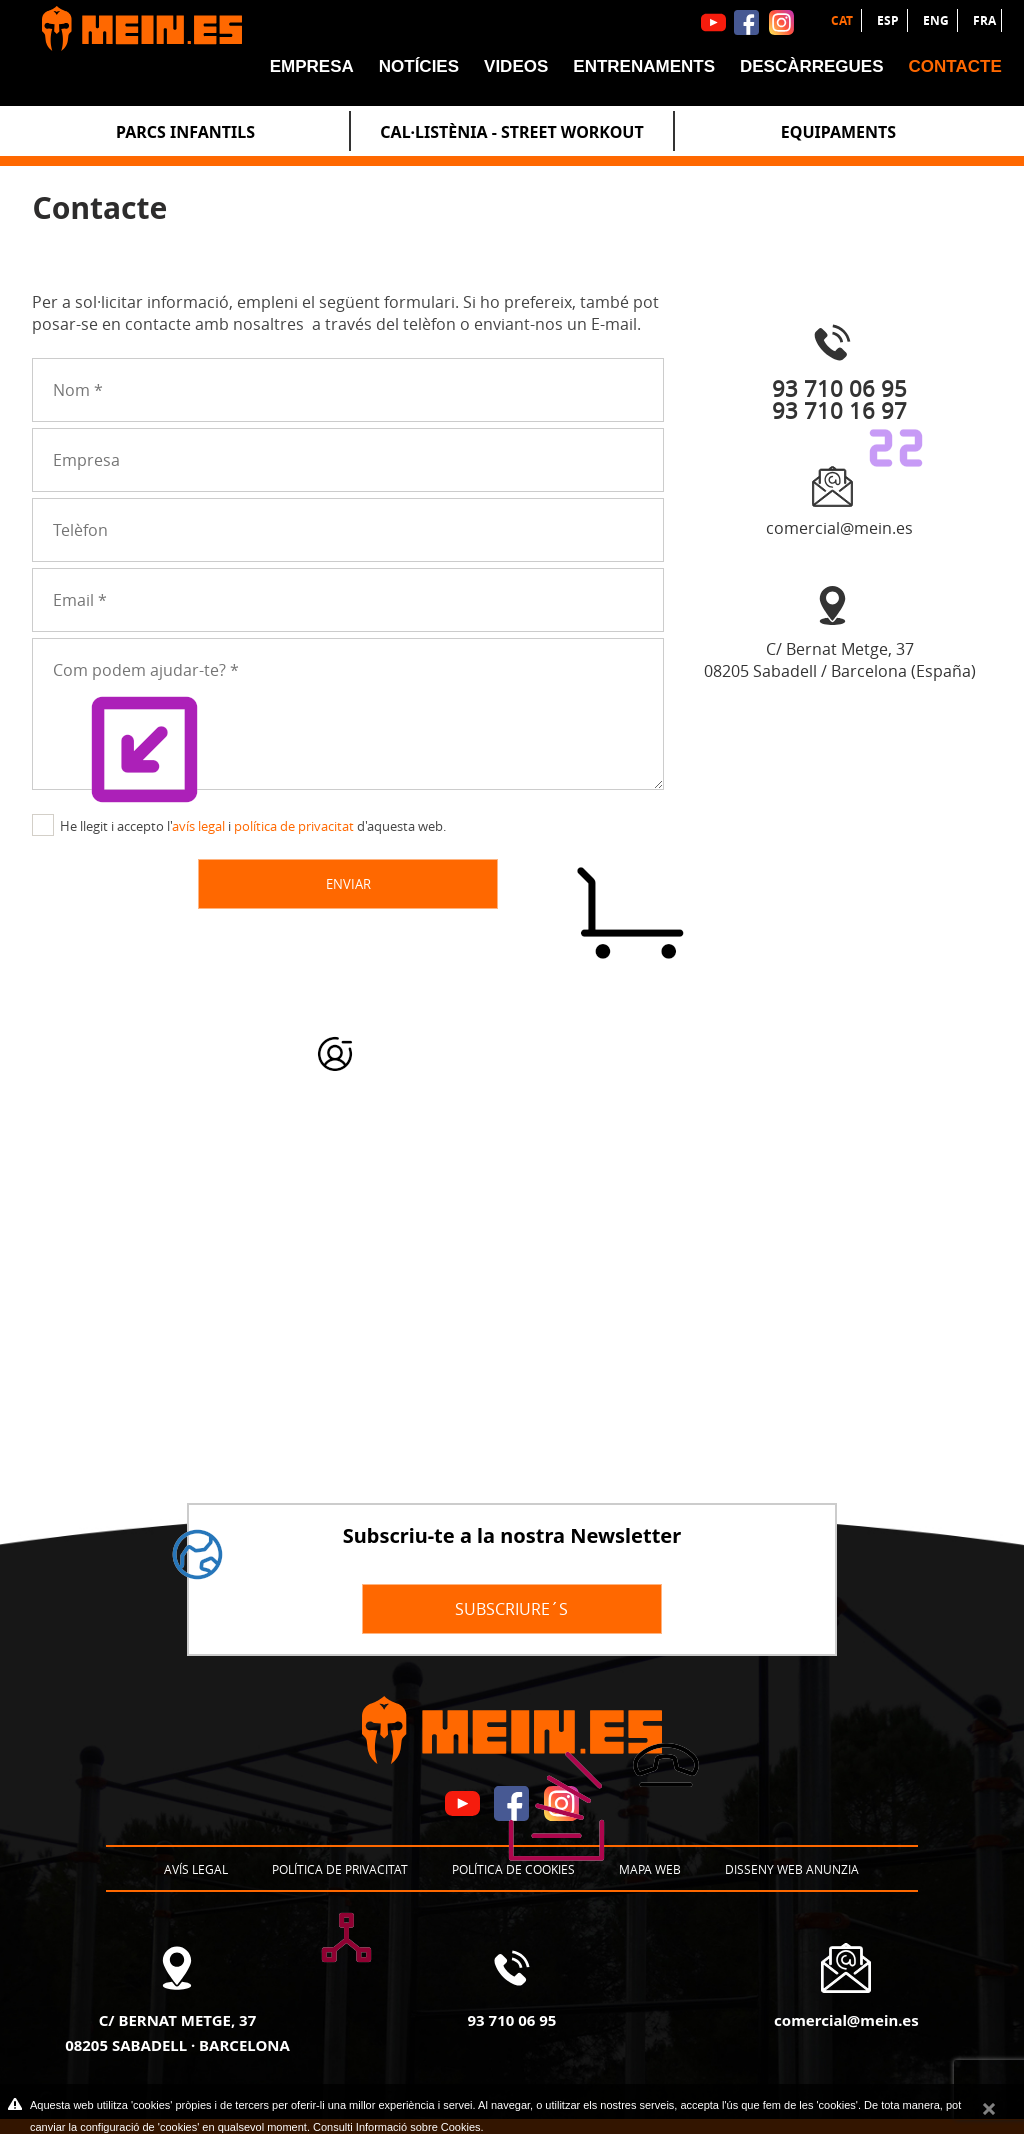  Describe the element at coordinates (628, 907) in the screenshot. I see `view shopping cart` at that location.